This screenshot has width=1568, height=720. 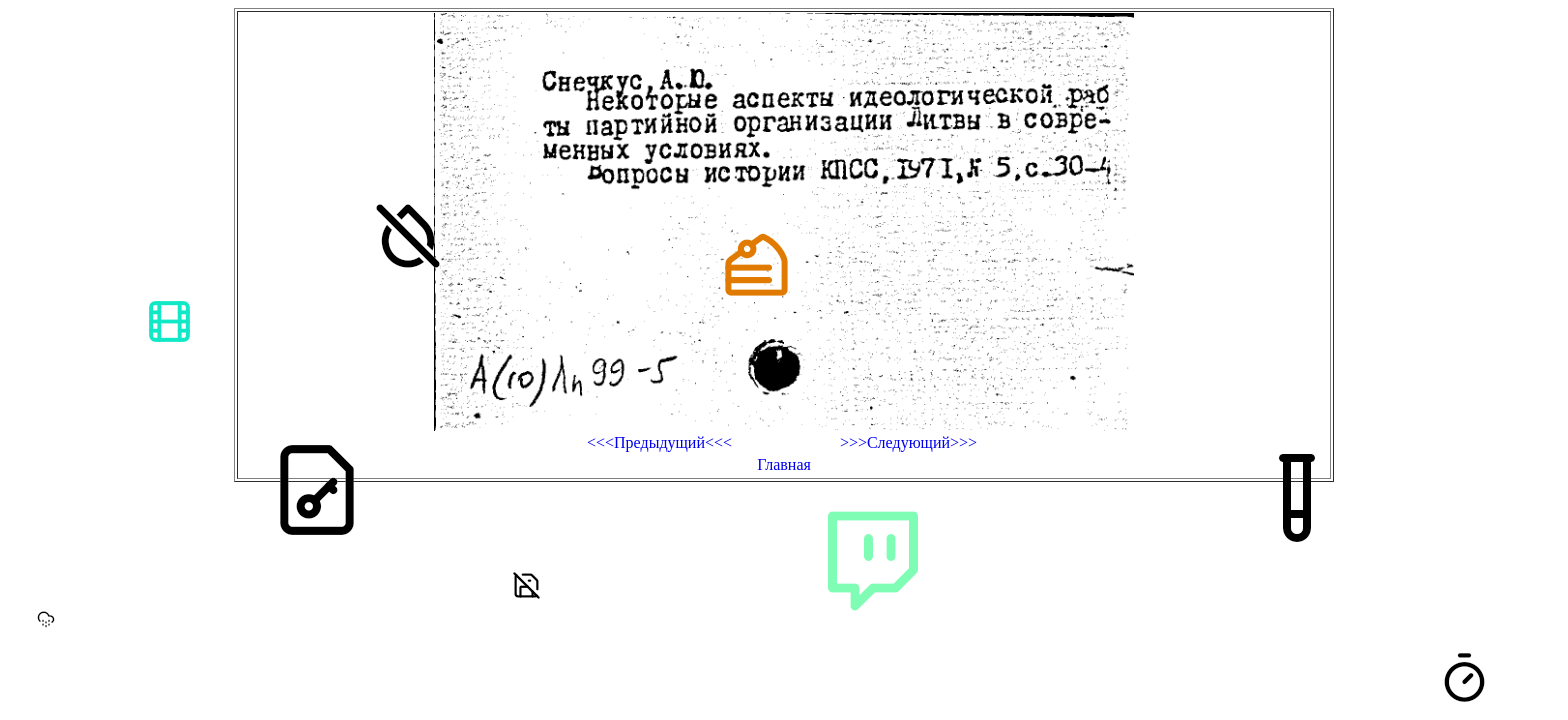 What do you see at coordinates (317, 490) in the screenshot?
I see `access an encrypted or password-protected file` at bounding box center [317, 490].